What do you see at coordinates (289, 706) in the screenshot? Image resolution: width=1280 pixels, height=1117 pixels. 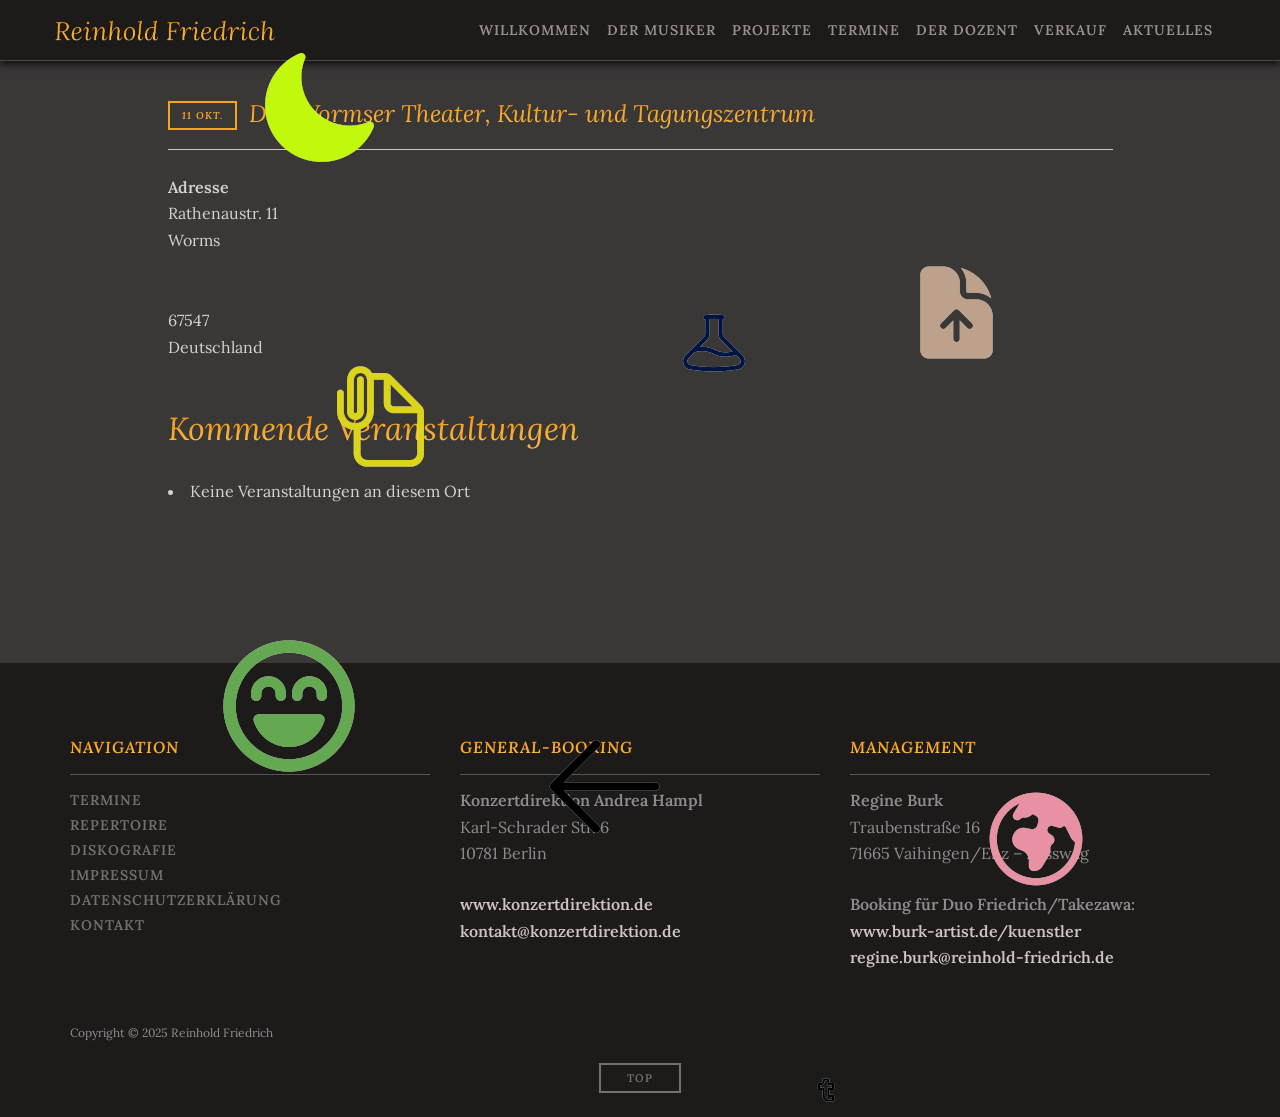 I see `add a laughing emoji reaction` at bounding box center [289, 706].